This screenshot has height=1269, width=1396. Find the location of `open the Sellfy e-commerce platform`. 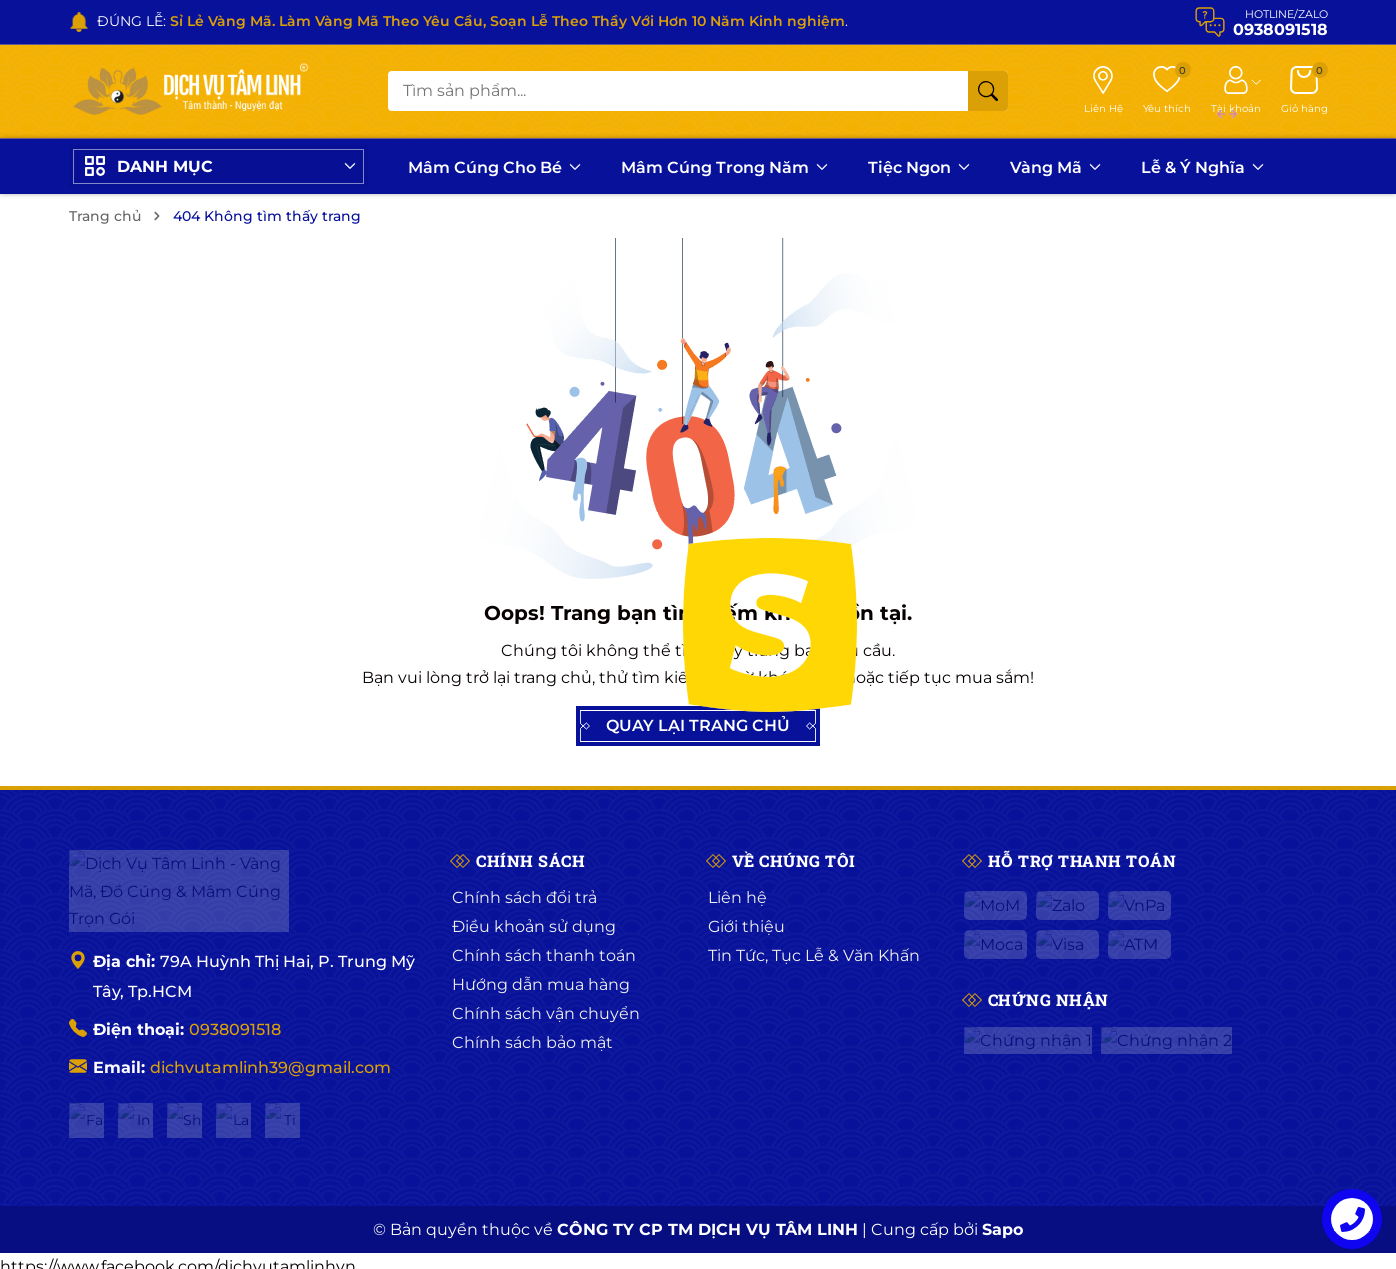

open the Sellfy e-commerce platform is located at coordinates (770, 625).